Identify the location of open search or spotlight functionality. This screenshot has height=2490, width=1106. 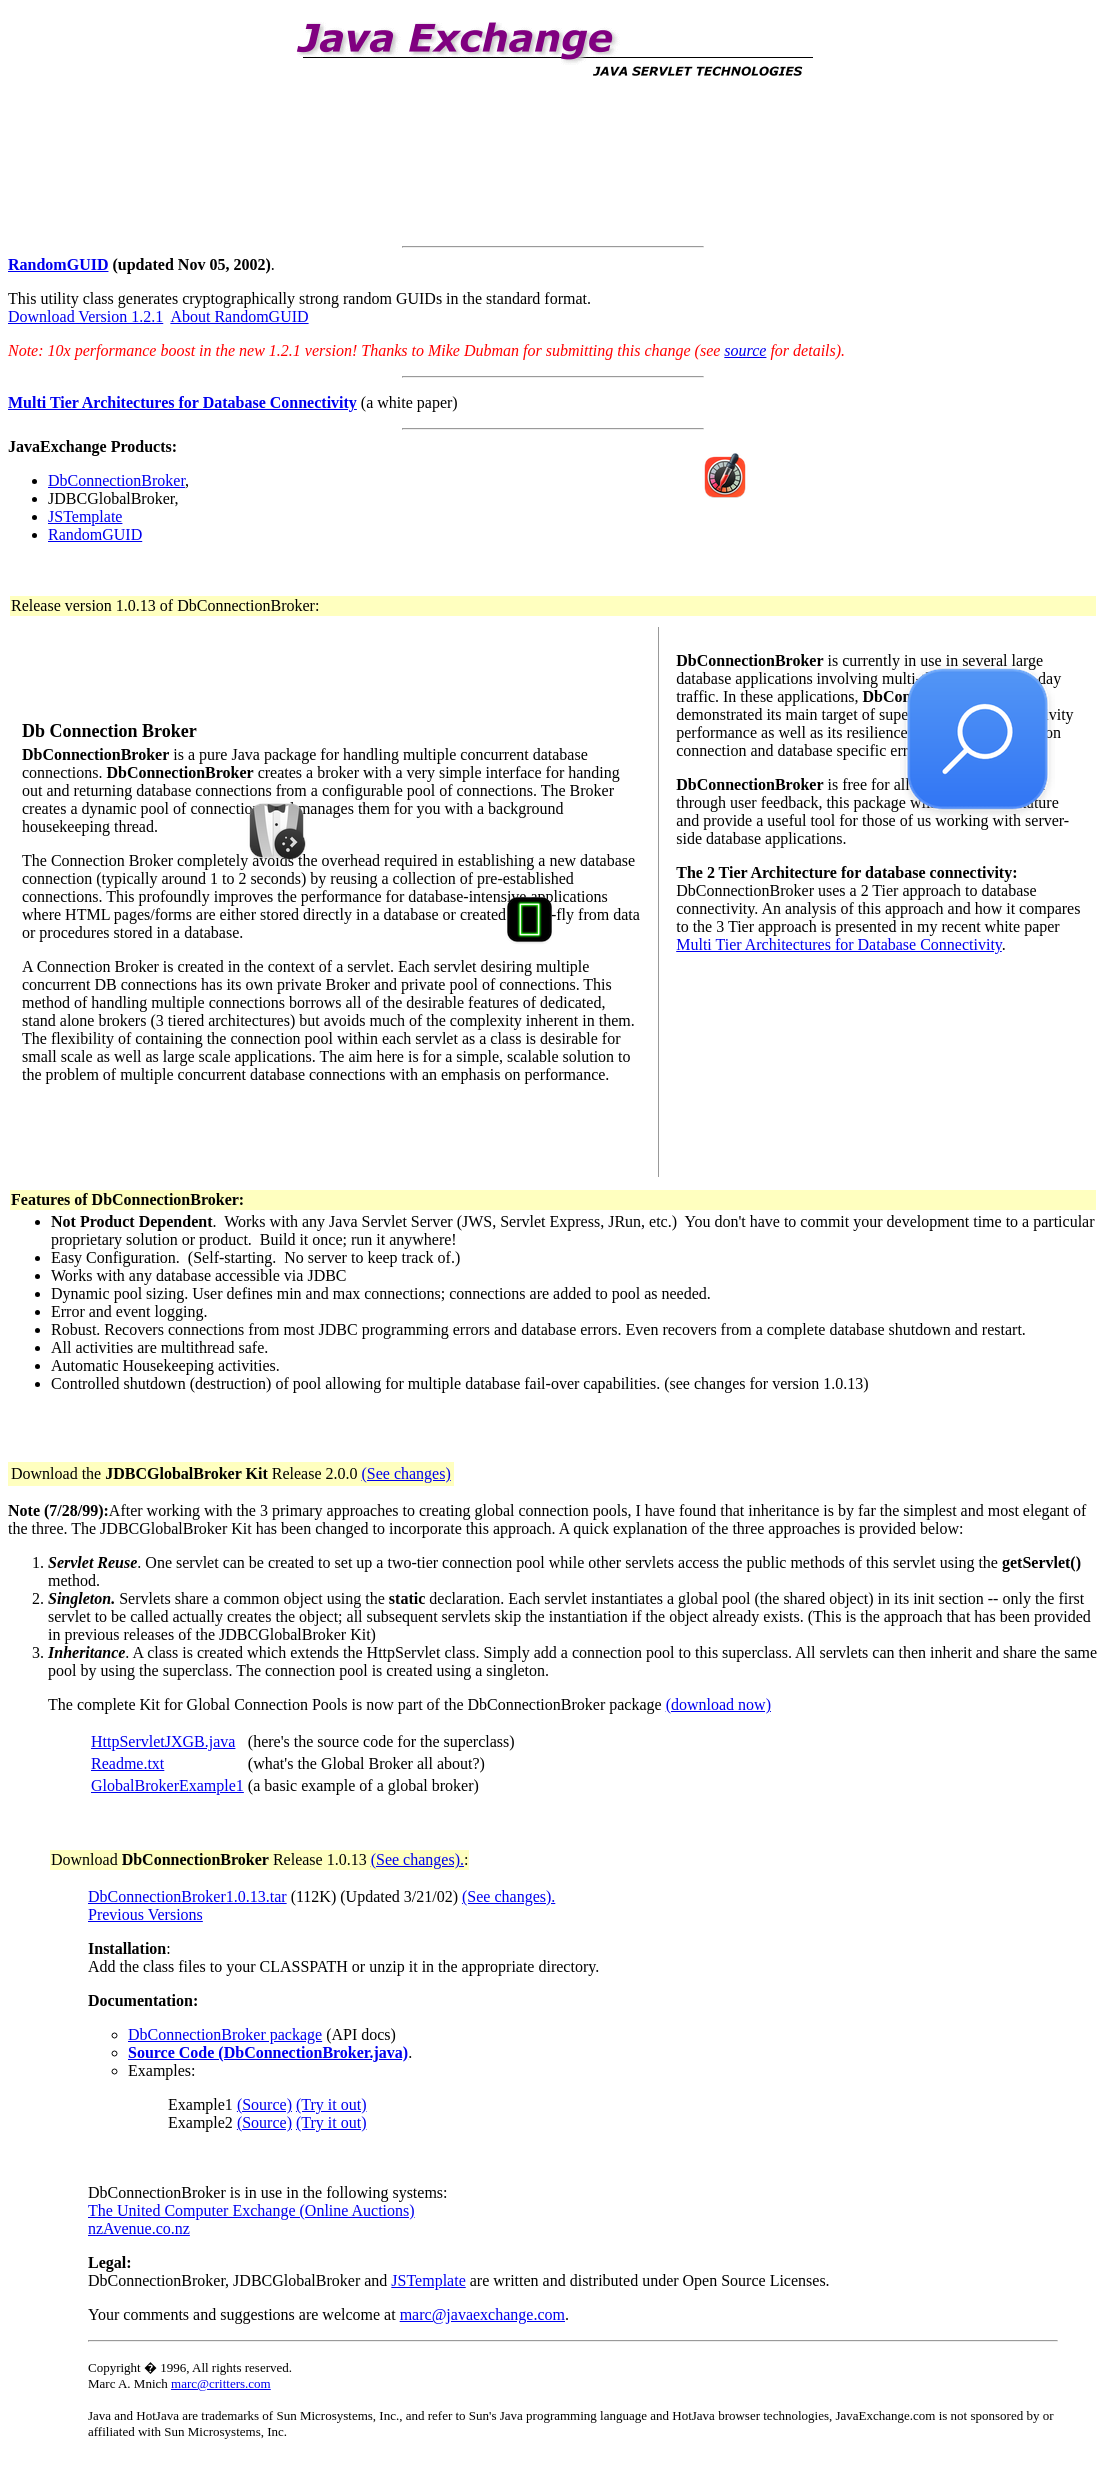
(977, 741).